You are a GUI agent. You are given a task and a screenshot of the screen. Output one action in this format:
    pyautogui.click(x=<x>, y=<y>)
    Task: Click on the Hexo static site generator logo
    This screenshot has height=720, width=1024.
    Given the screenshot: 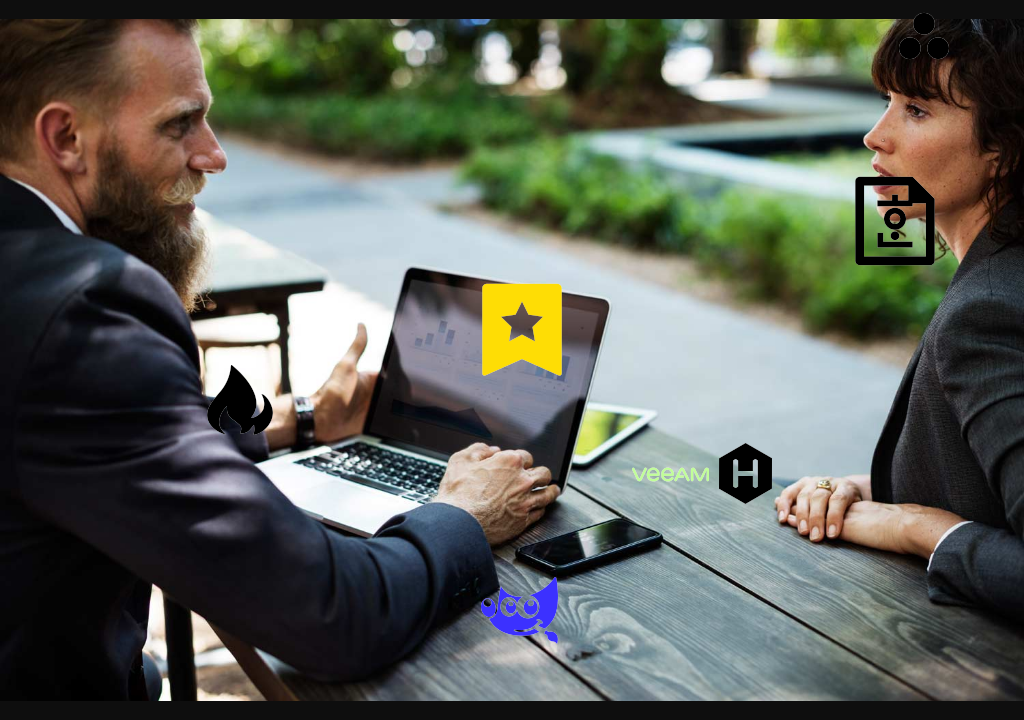 What is the action you would take?
    pyautogui.click(x=745, y=473)
    